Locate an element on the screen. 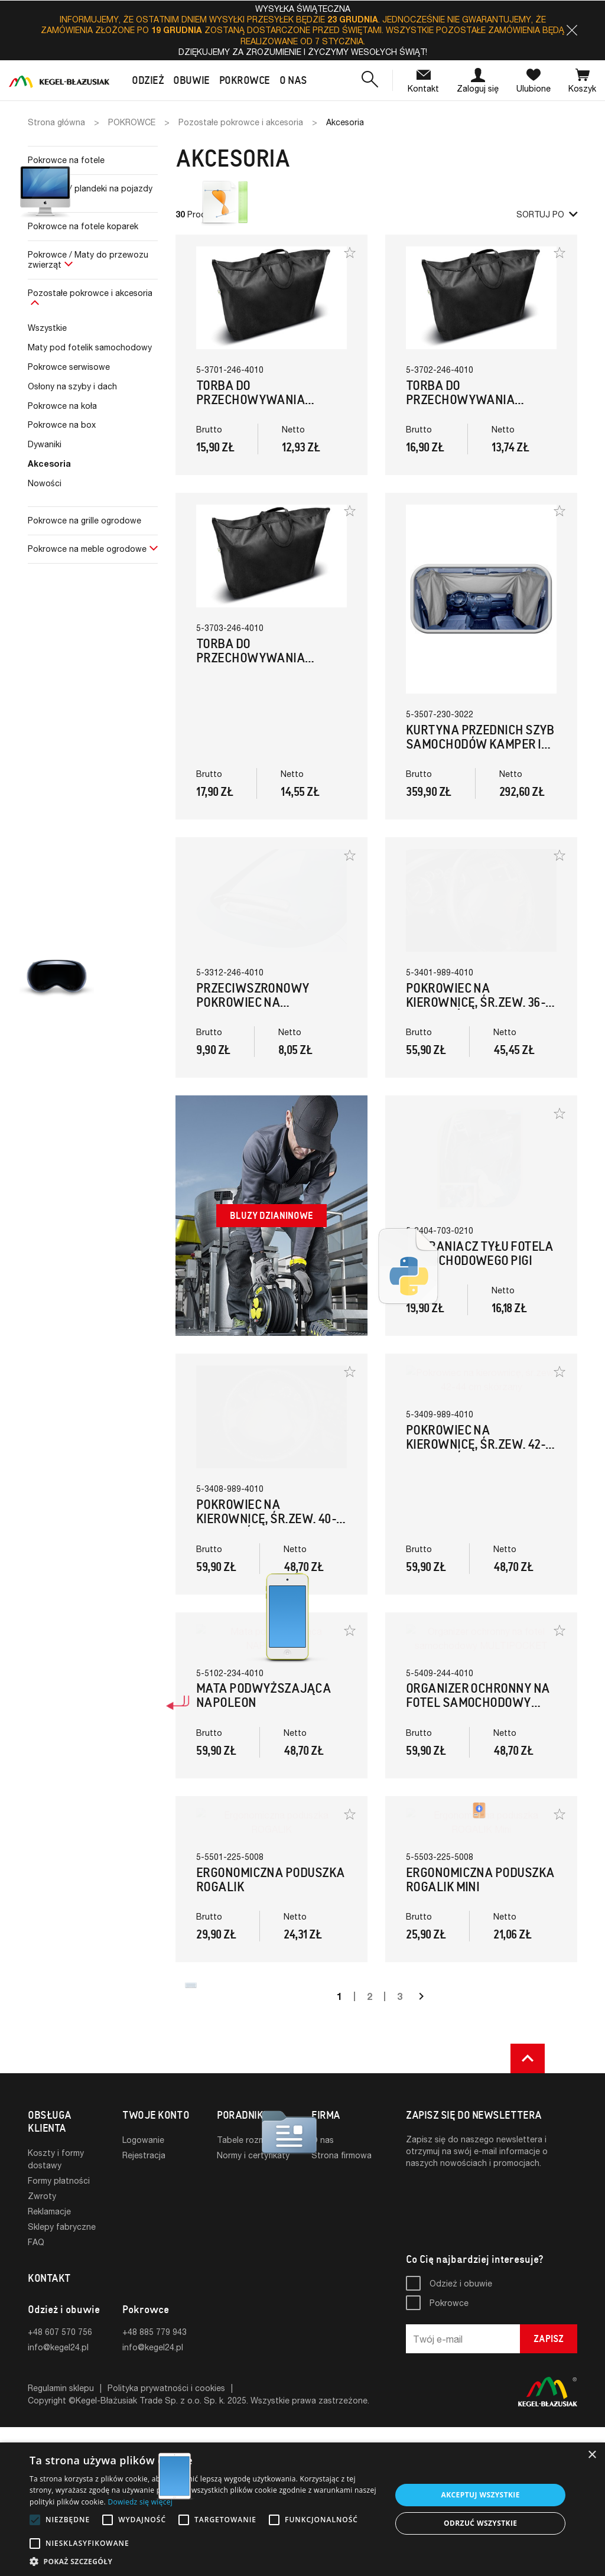 This screenshot has width=605, height=2576. apple vision pro headset device icon is located at coordinates (57, 976).